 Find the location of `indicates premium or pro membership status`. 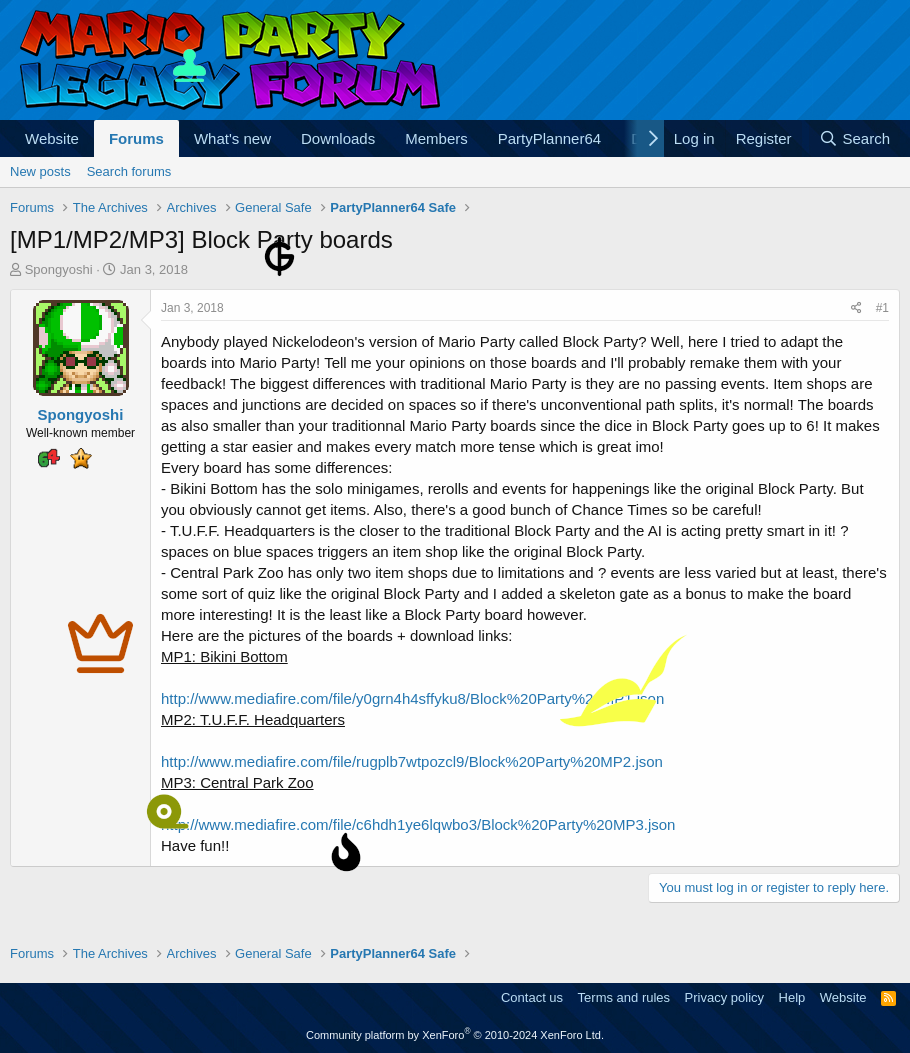

indicates premium or pro membership status is located at coordinates (100, 643).